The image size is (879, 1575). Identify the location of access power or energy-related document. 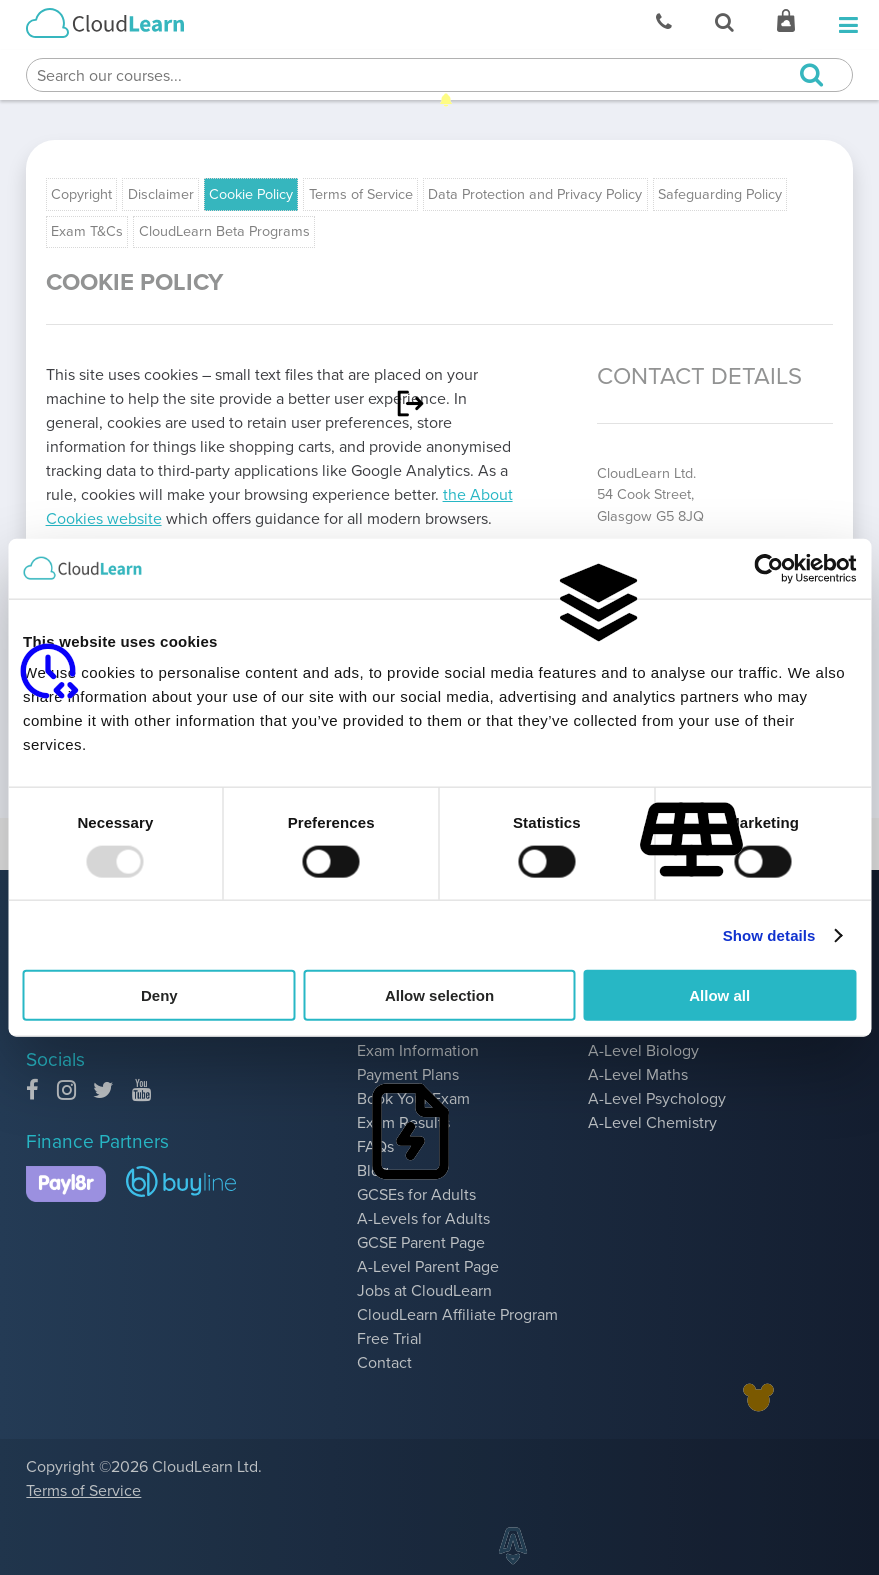
(410, 1131).